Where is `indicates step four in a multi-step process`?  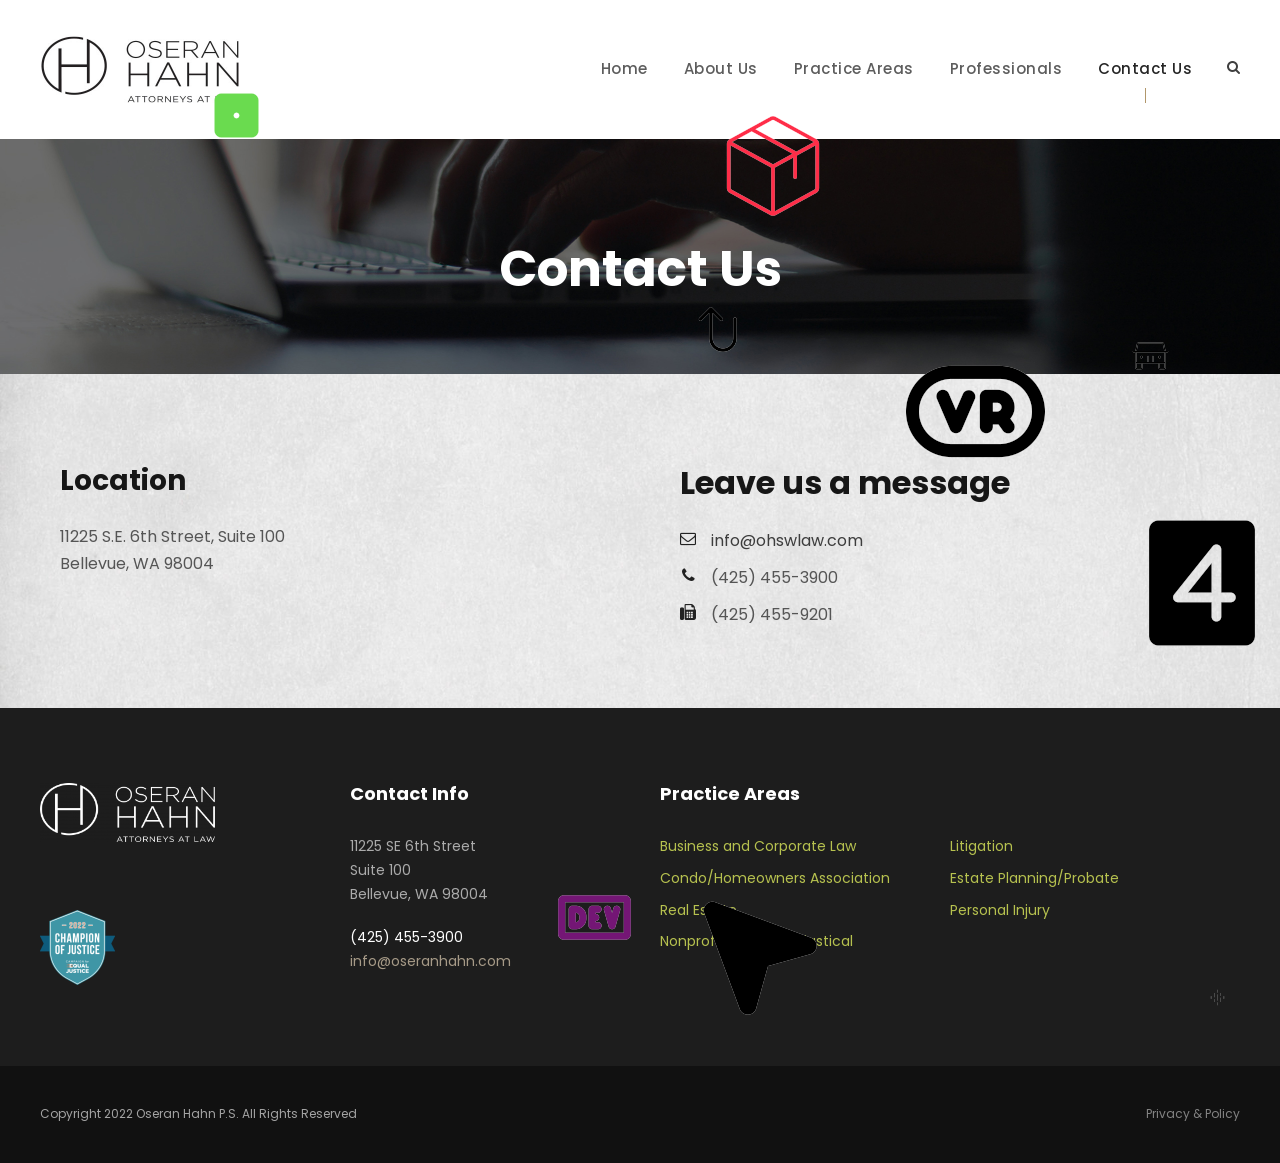
indicates step four in a multi-step process is located at coordinates (1202, 583).